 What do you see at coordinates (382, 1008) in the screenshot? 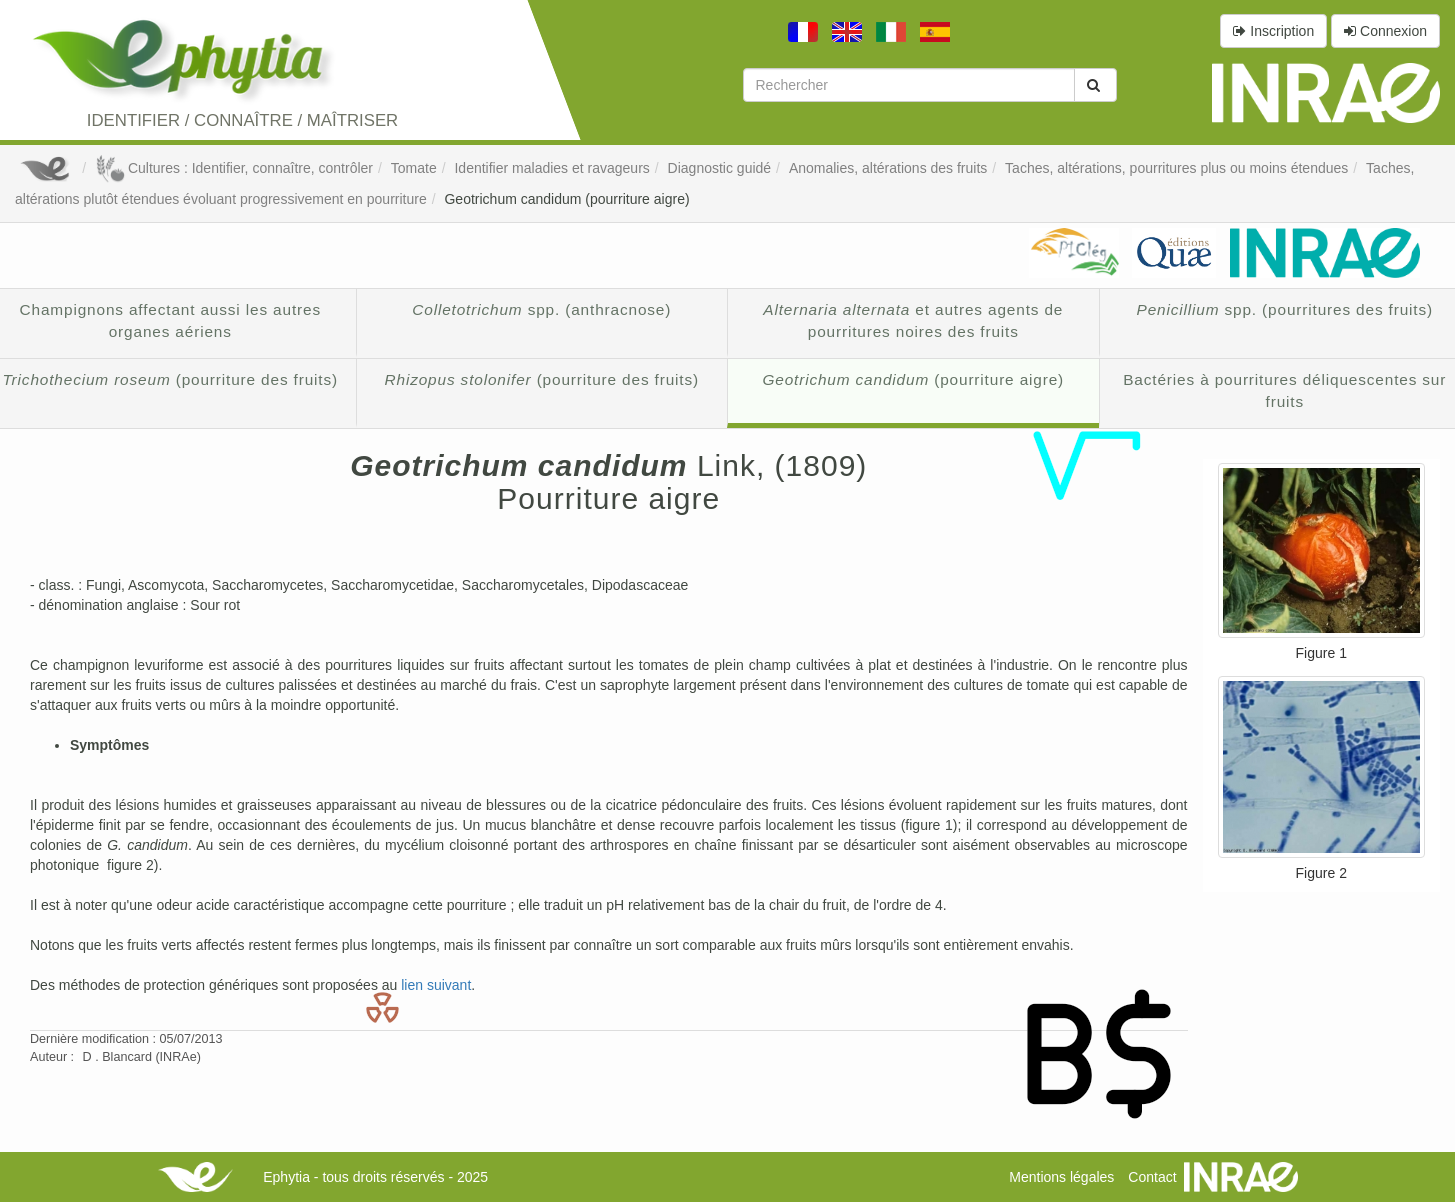
I see `indicates hazardous or radioactive content warning` at bounding box center [382, 1008].